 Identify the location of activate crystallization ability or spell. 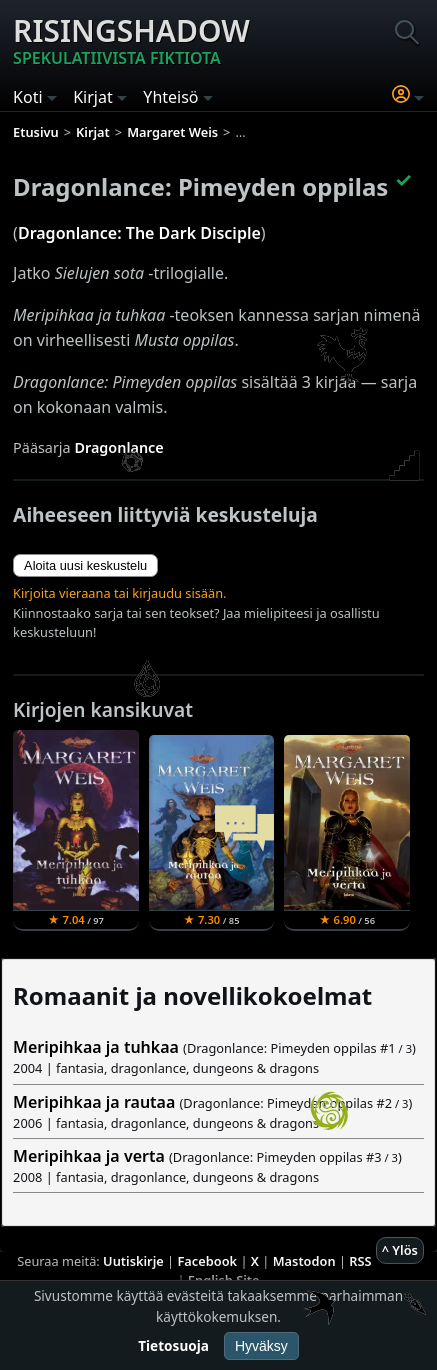
(147, 677).